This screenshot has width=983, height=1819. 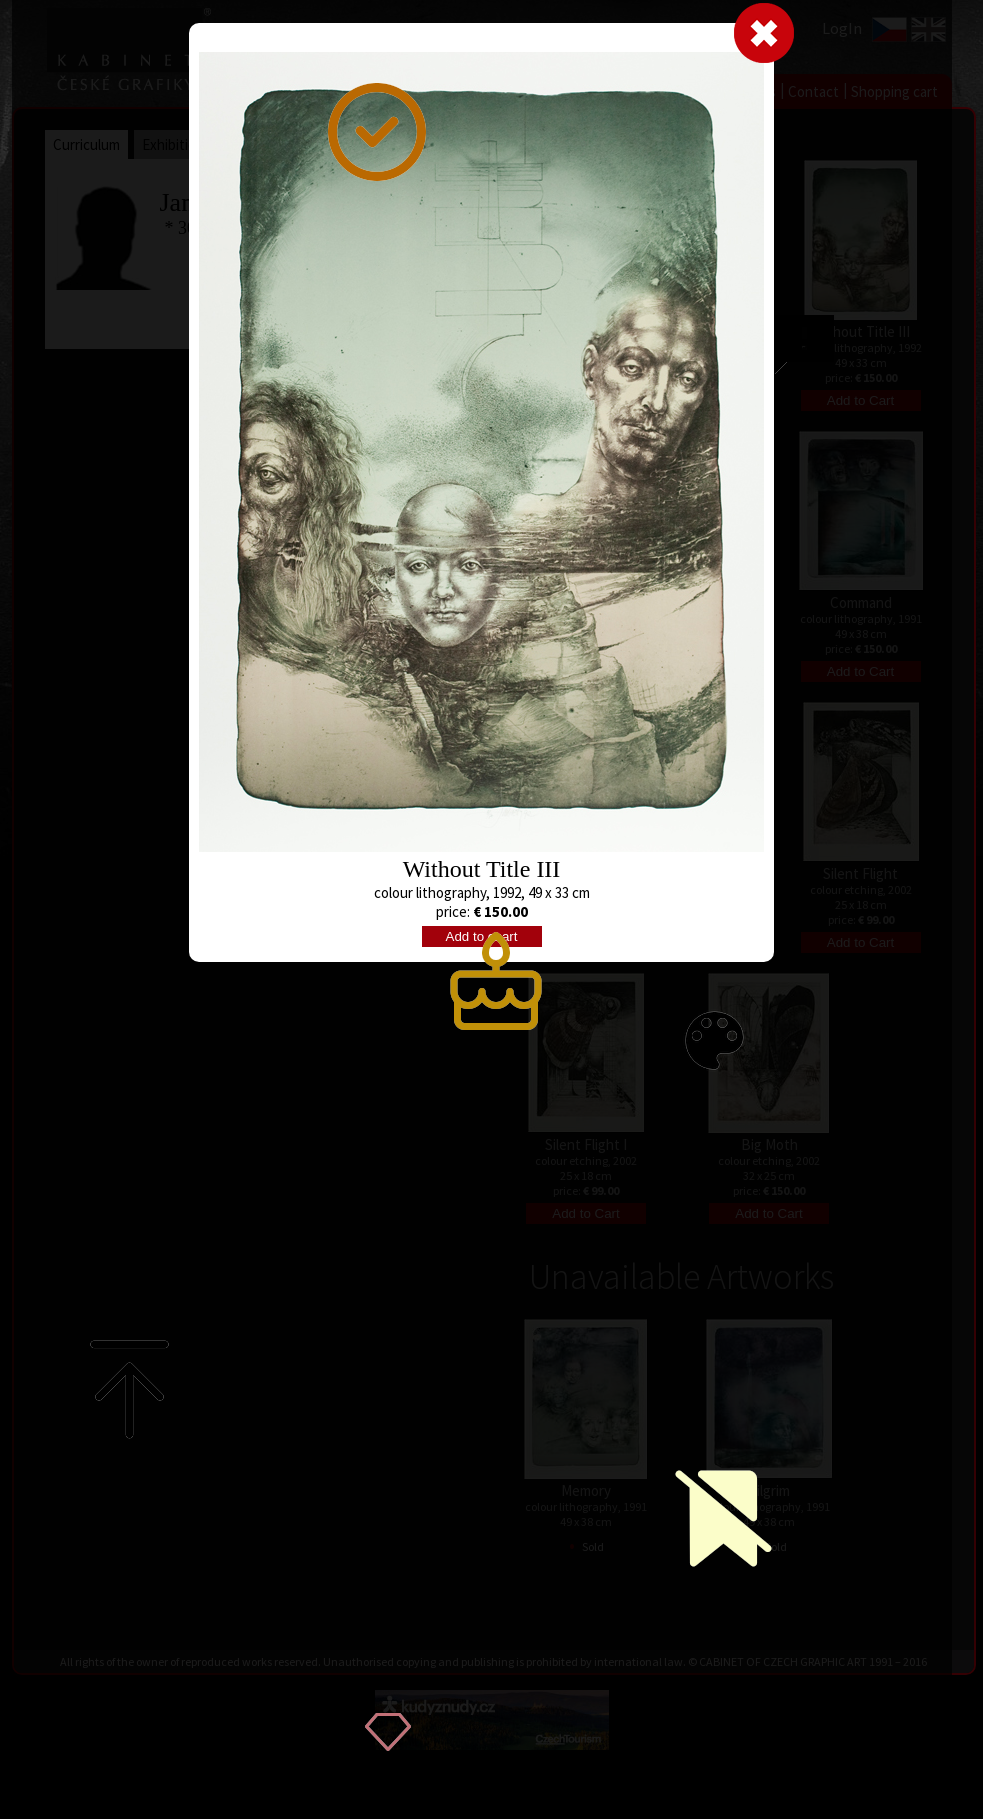 What do you see at coordinates (377, 132) in the screenshot?
I see `indicates a closed or resolved issue` at bounding box center [377, 132].